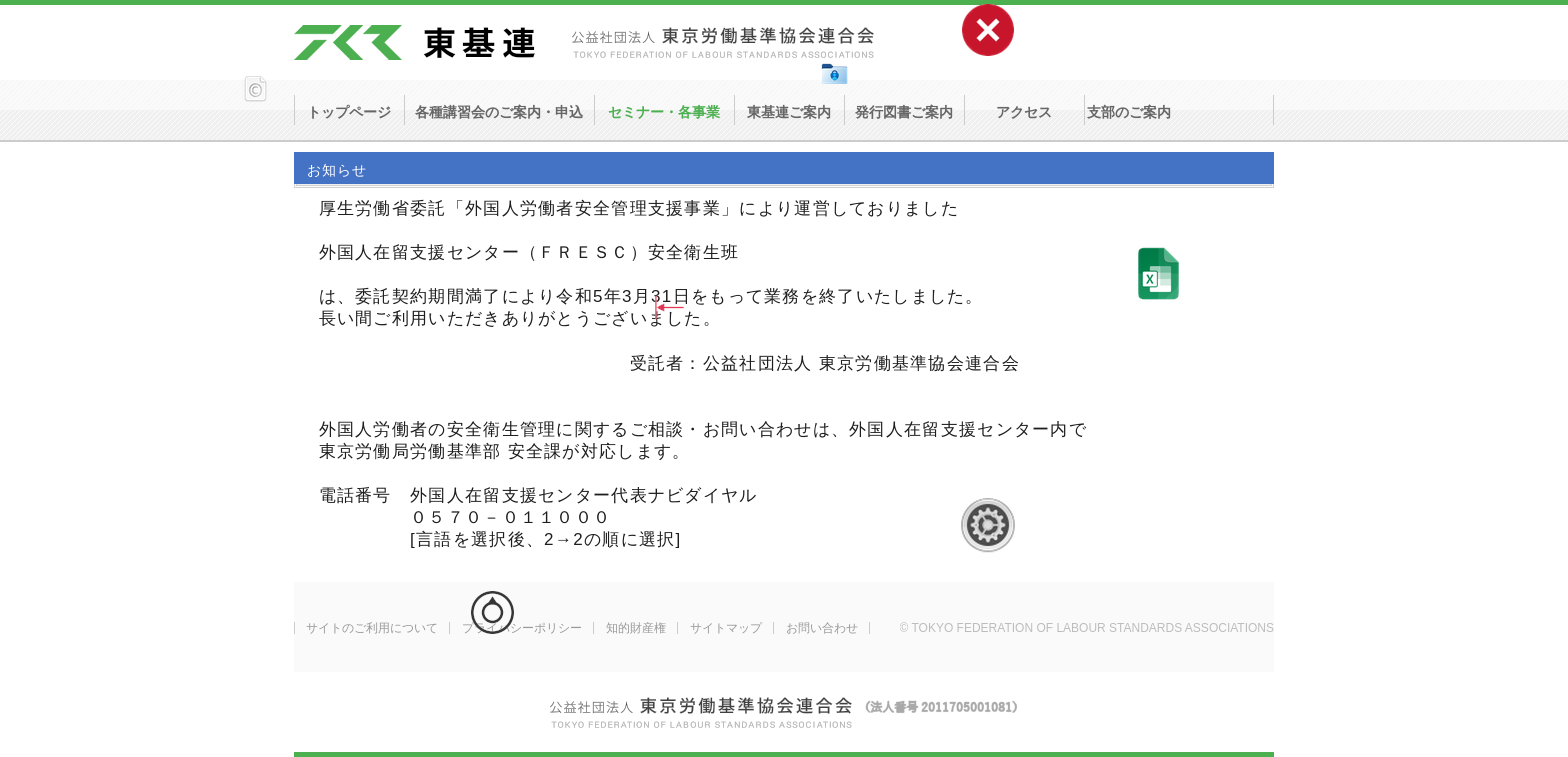 This screenshot has width=1568, height=757. Describe the element at coordinates (492, 612) in the screenshot. I see `access privacy settings` at that location.